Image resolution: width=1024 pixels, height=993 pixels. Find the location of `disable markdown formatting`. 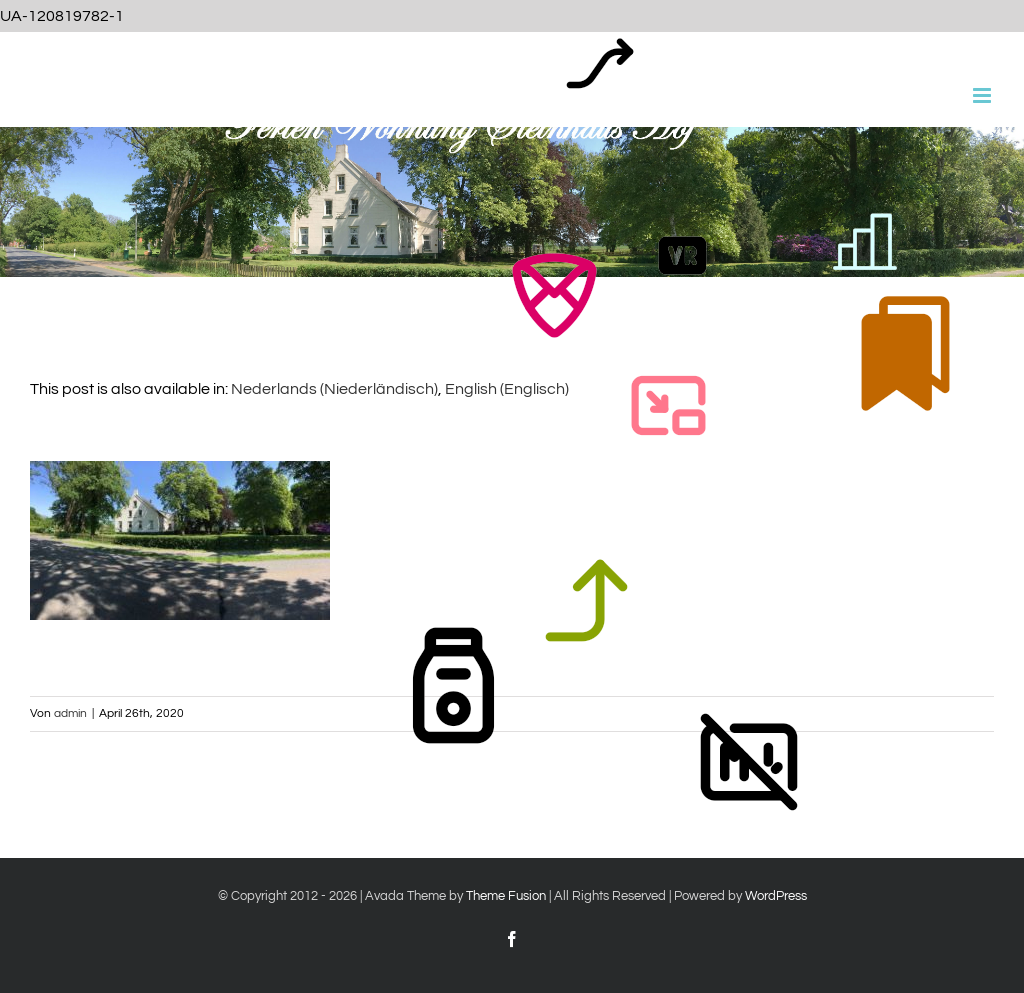

disable markdown formatting is located at coordinates (749, 762).